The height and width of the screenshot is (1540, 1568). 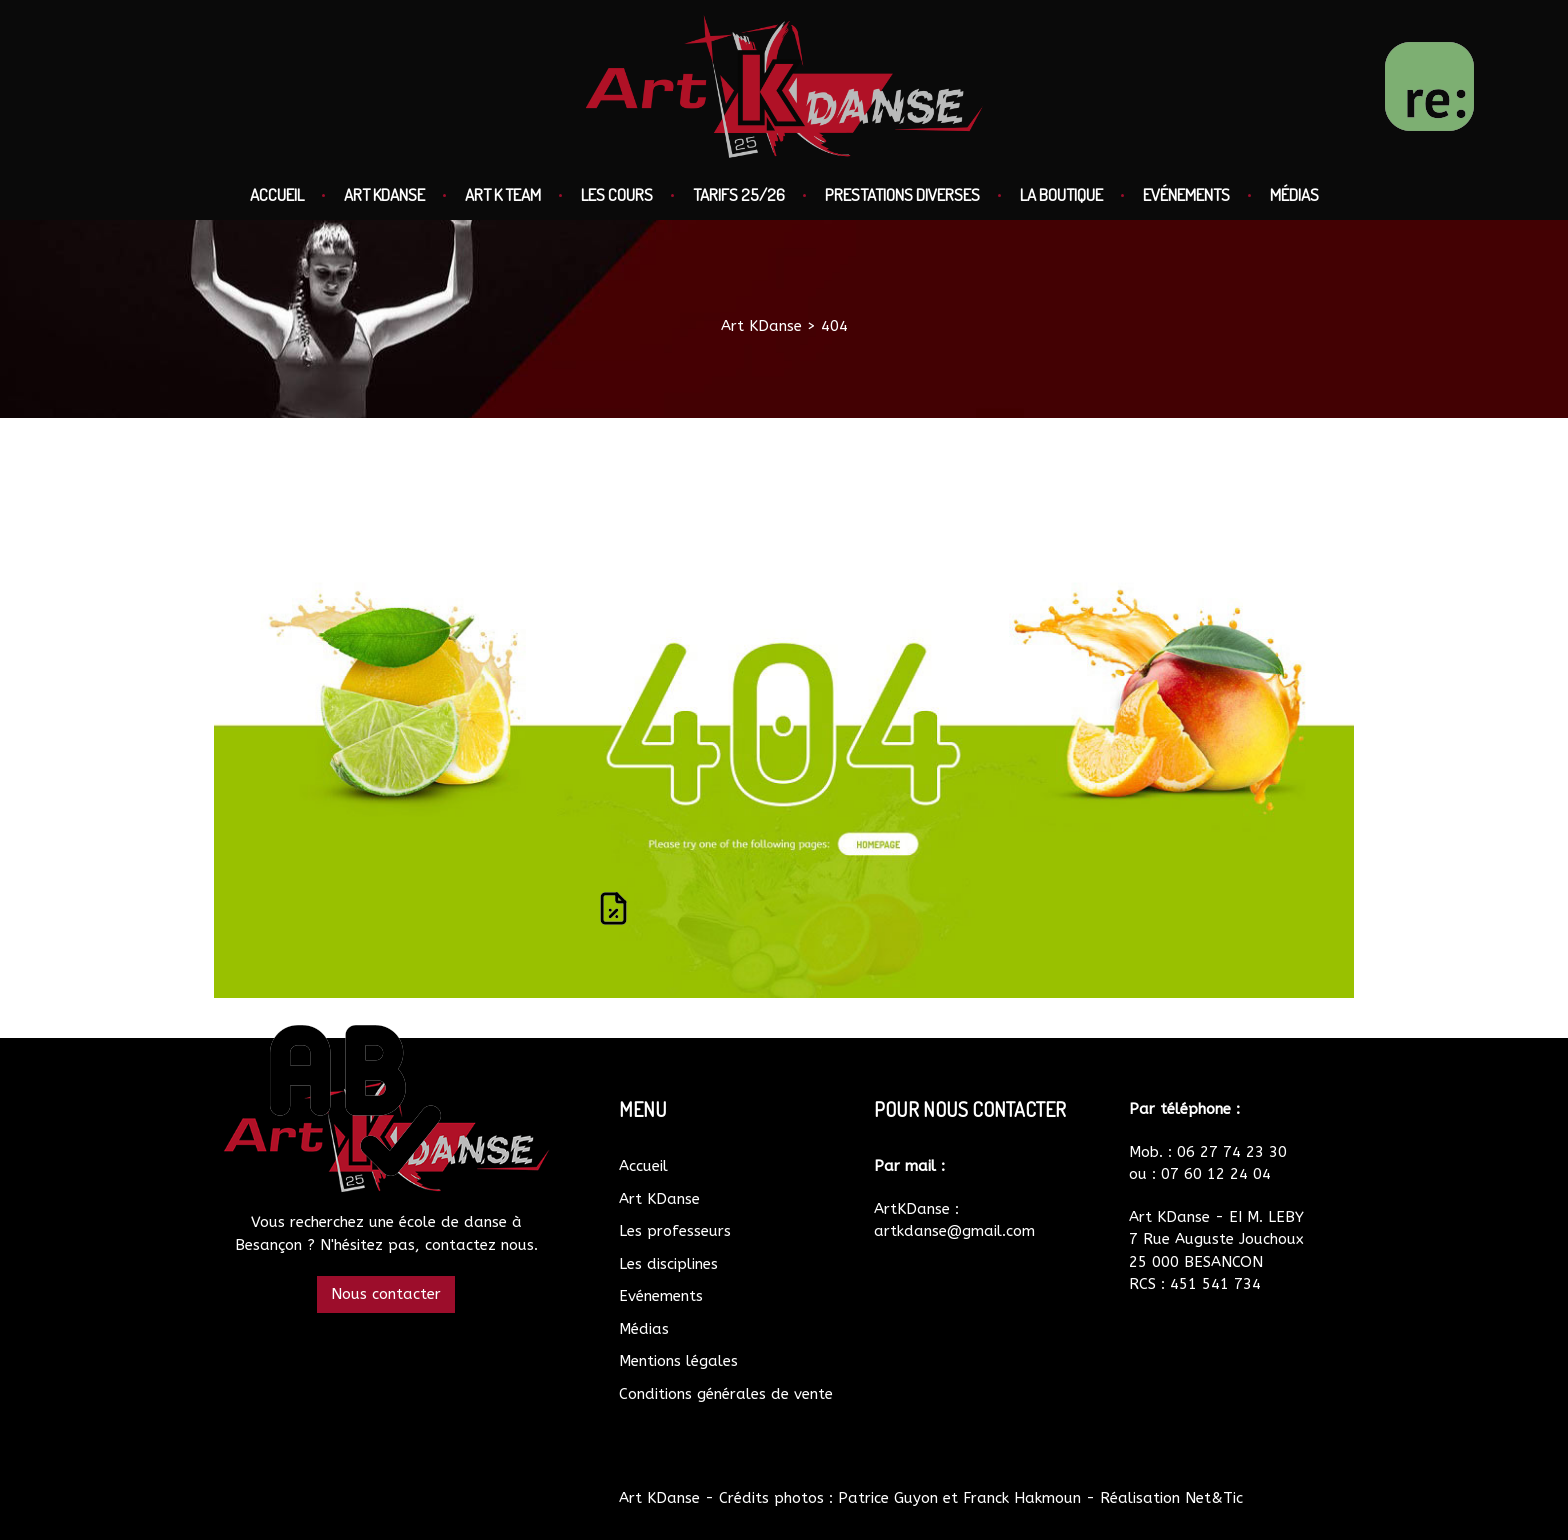 What do you see at coordinates (350, 1095) in the screenshot?
I see `check spelling and grammar` at bounding box center [350, 1095].